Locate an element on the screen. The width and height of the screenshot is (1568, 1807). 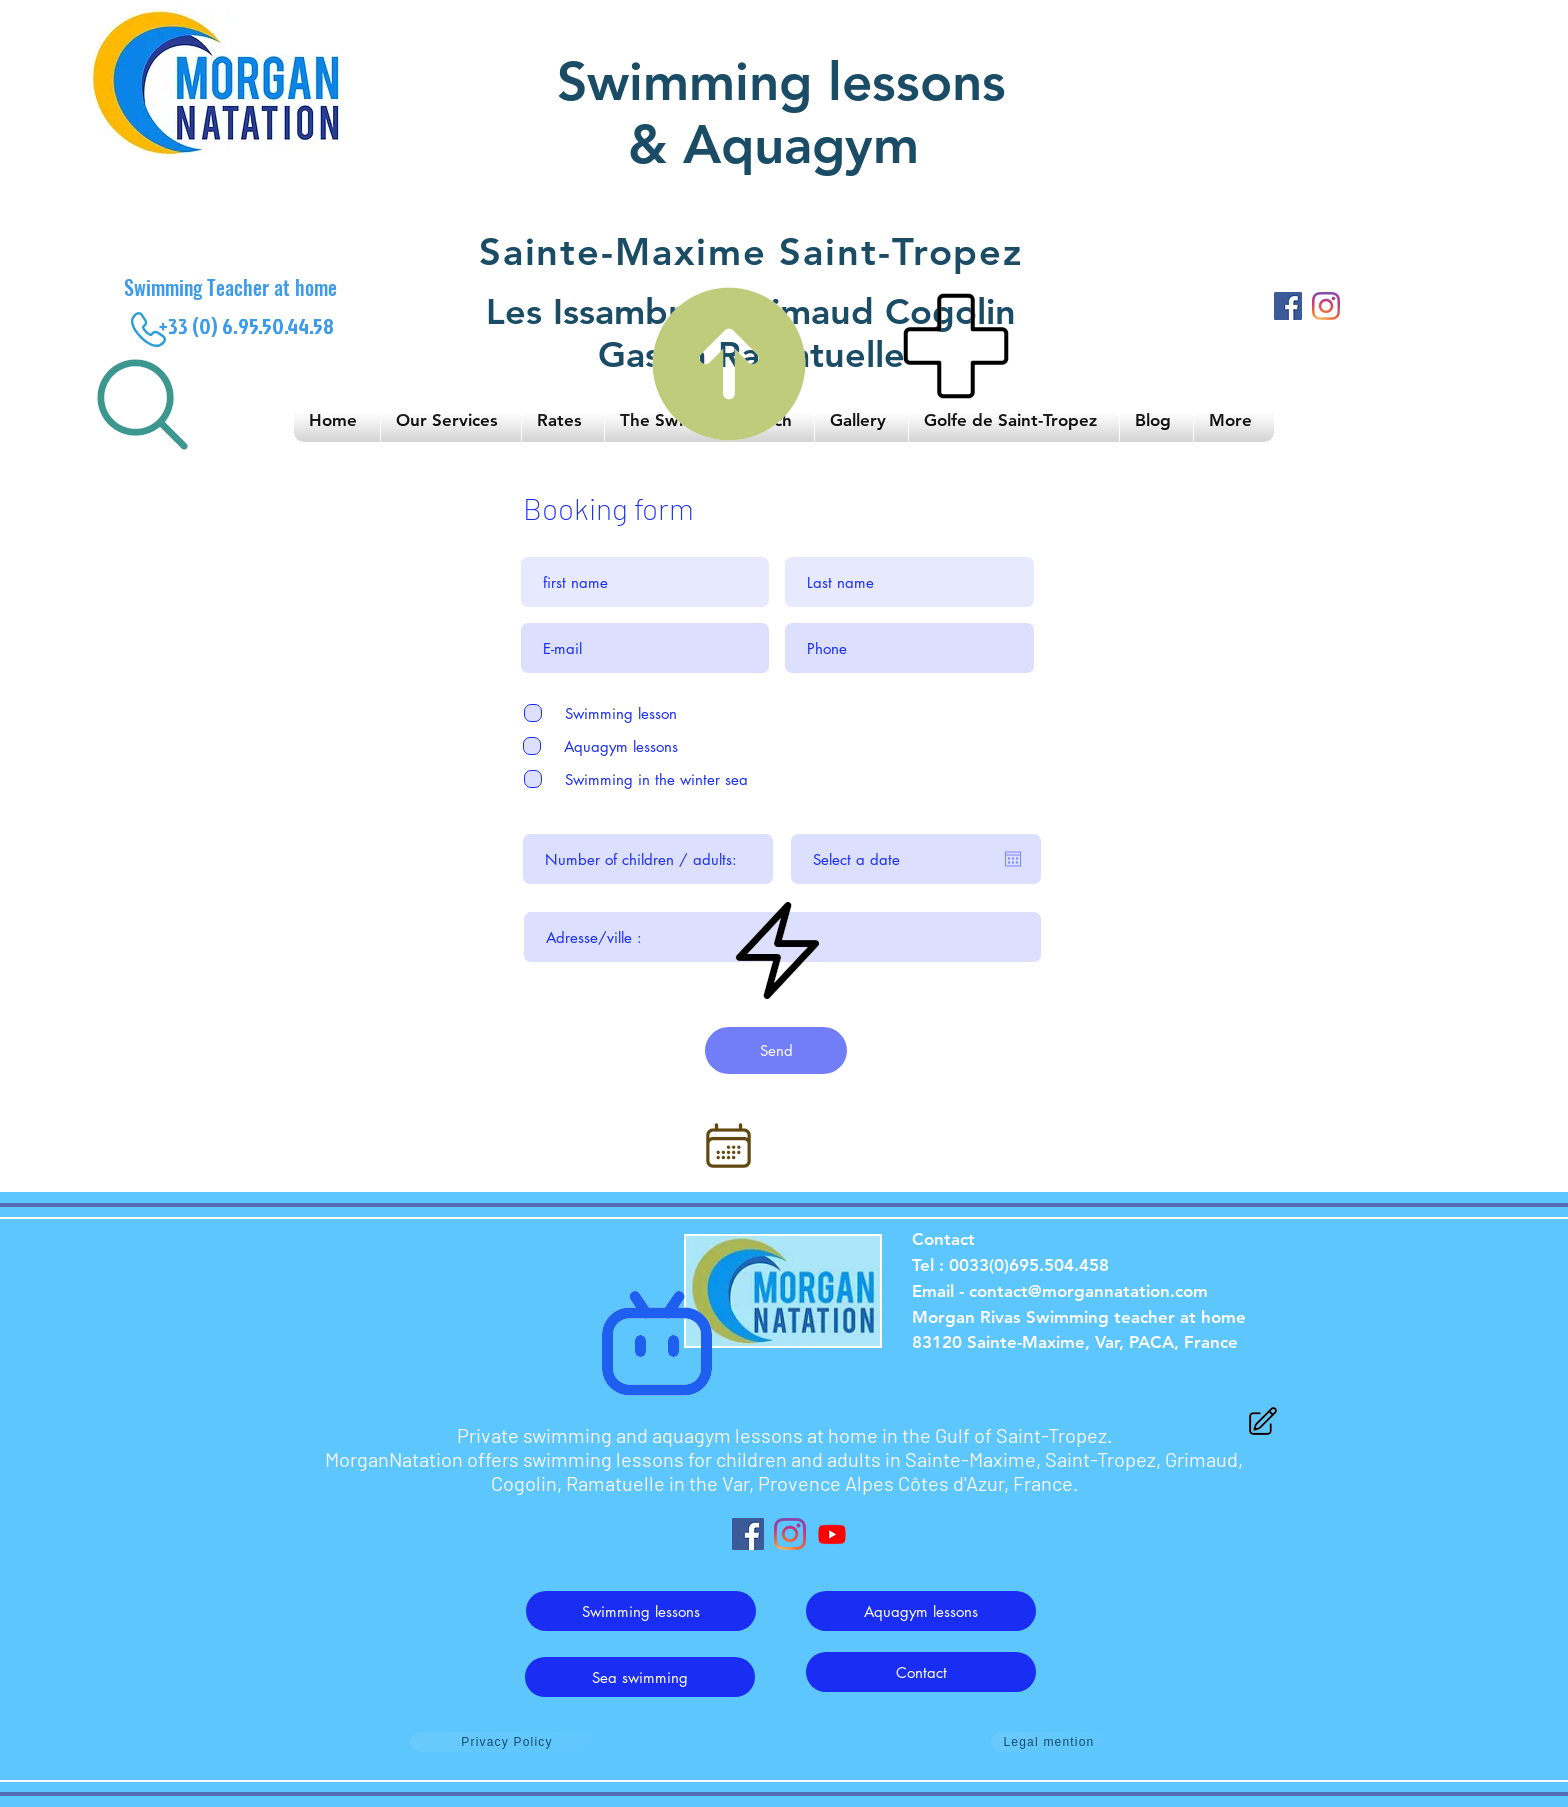
edit or compose a new document is located at coordinates (1262, 1421).